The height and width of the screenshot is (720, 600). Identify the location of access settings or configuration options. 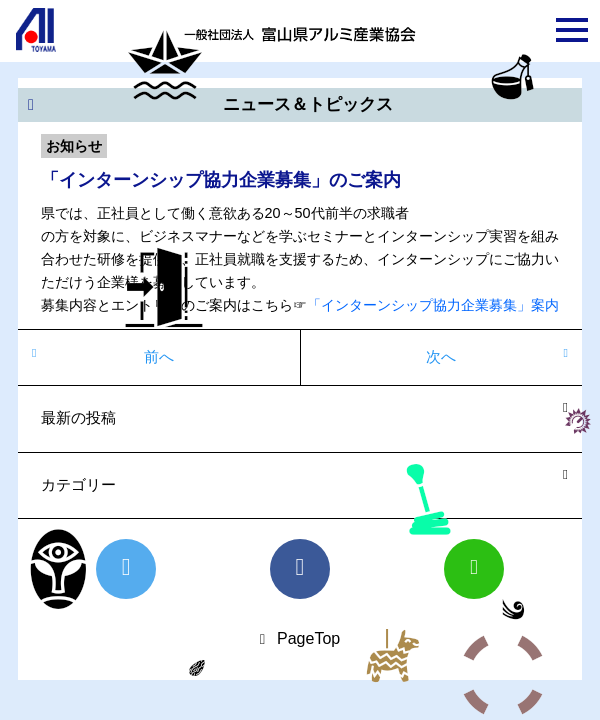
(578, 421).